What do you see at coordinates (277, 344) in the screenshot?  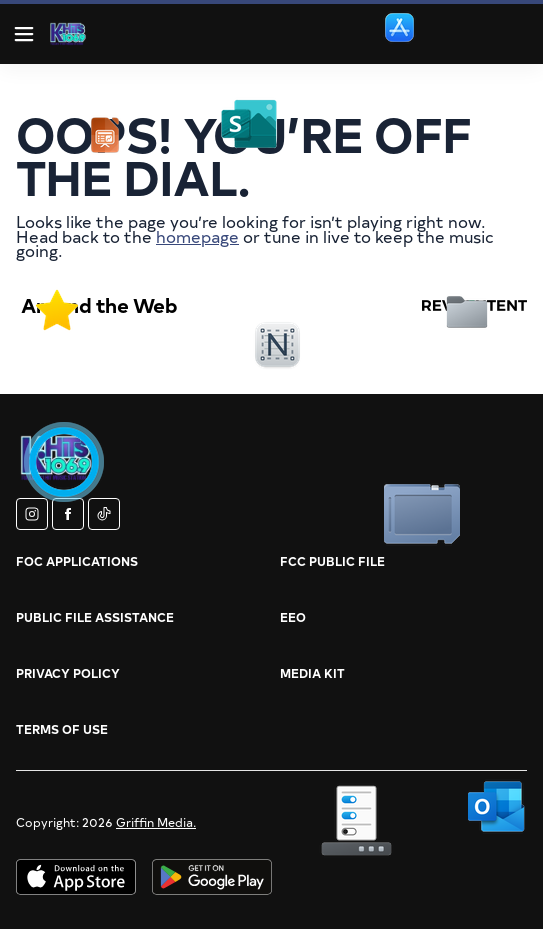 I see `open nota text editor app` at bounding box center [277, 344].